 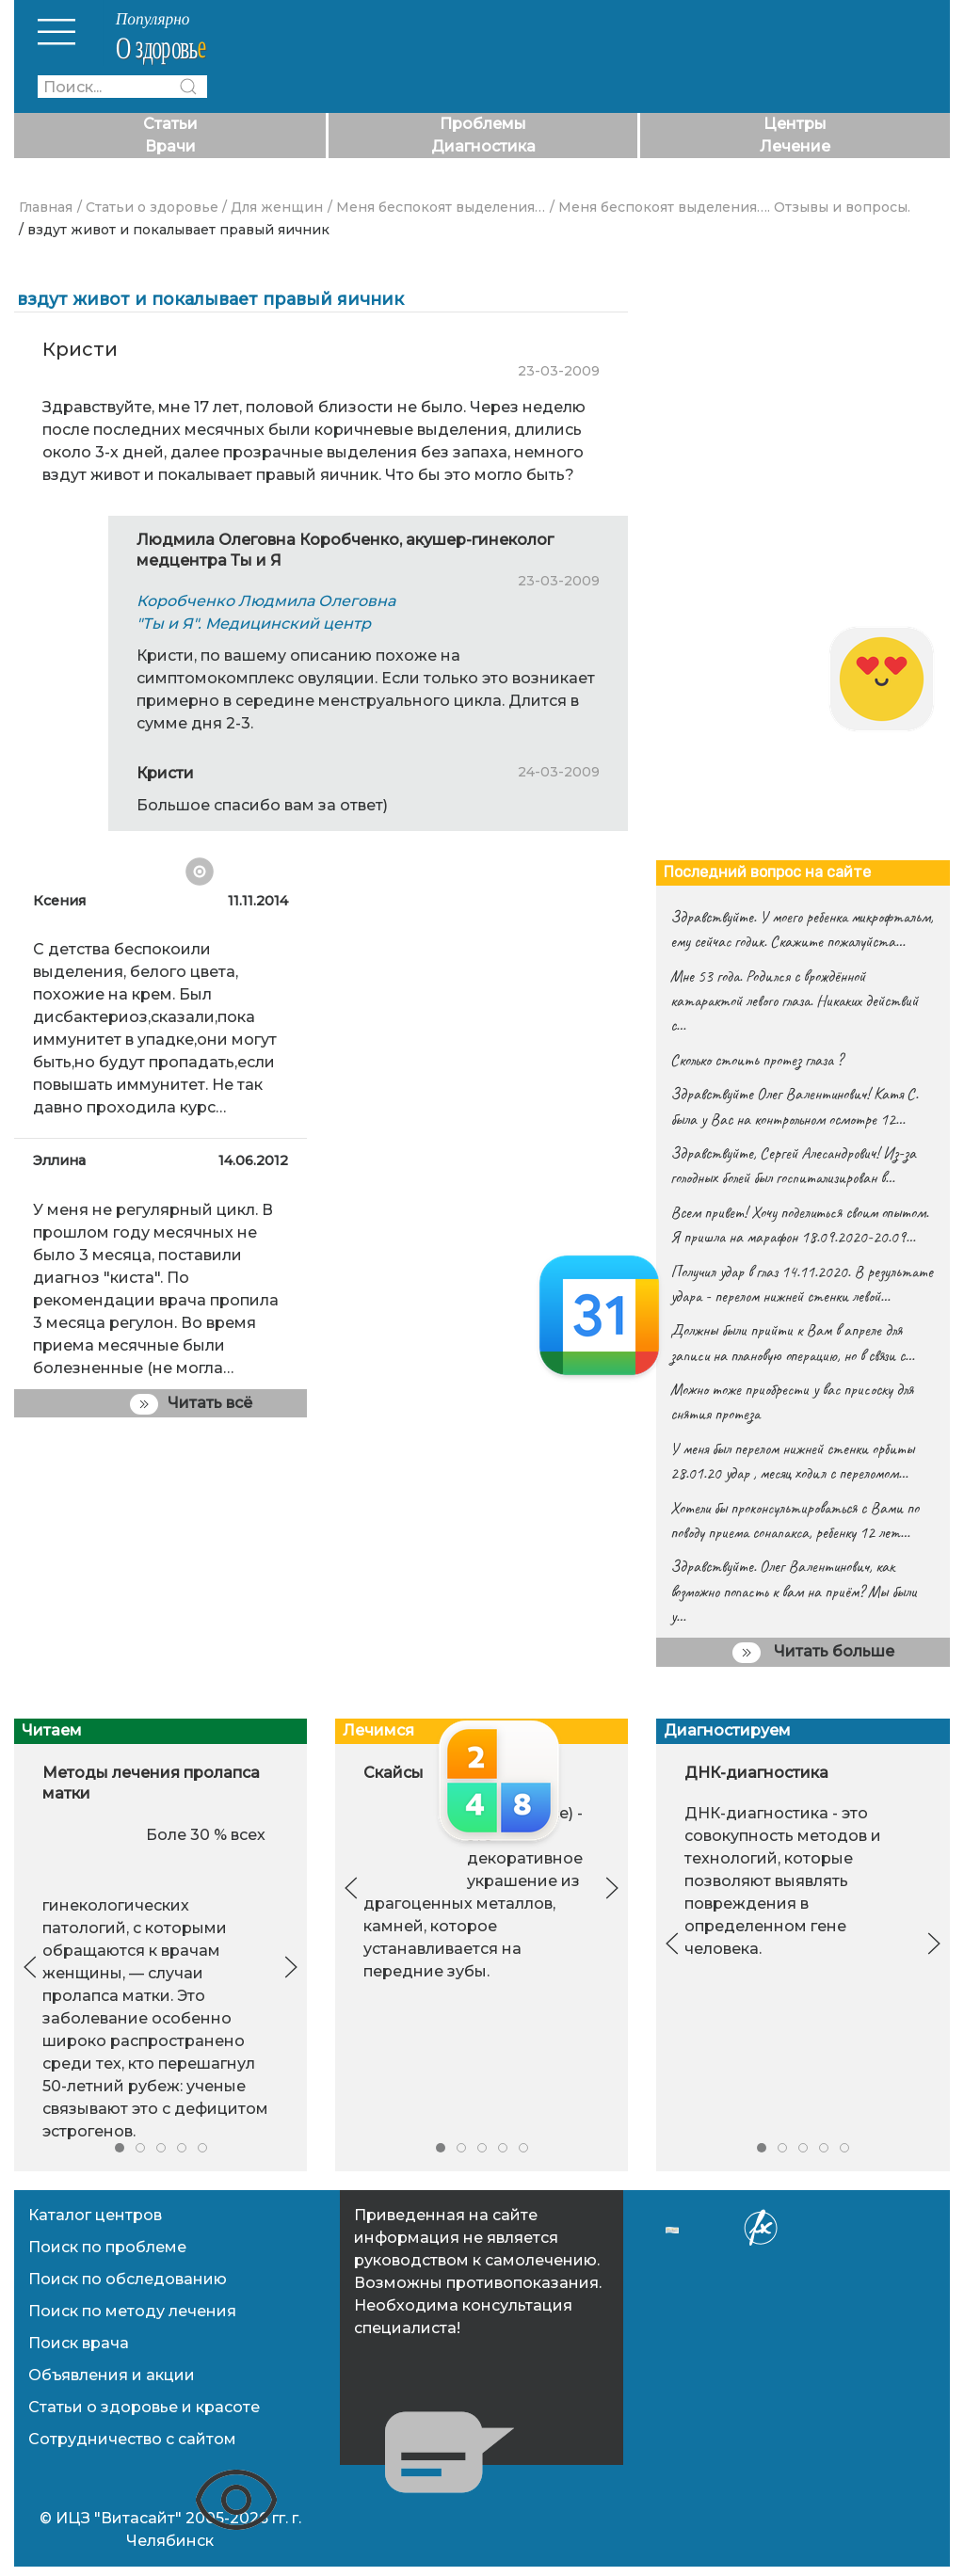 What do you see at coordinates (236, 2500) in the screenshot?
I see `access visibility or display settings` at bounding box center [236, 2500].